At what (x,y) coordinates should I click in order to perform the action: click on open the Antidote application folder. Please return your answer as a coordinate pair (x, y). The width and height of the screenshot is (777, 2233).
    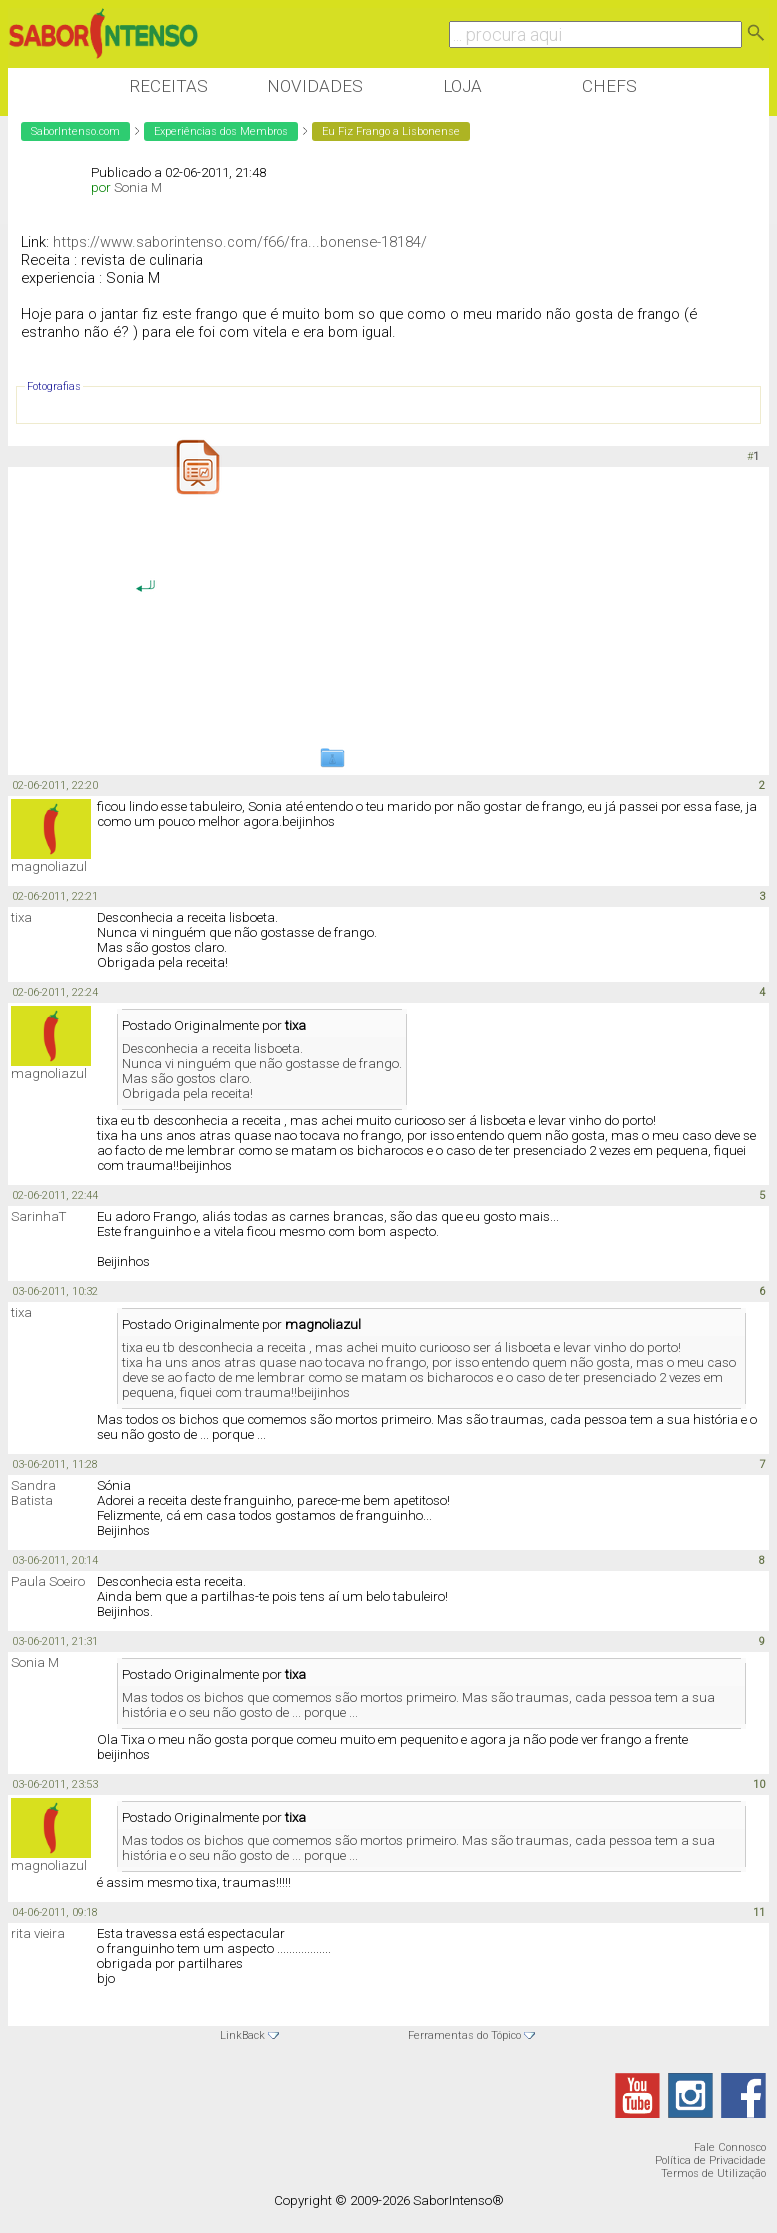
    Looking at the image, I should click on (332, 757).